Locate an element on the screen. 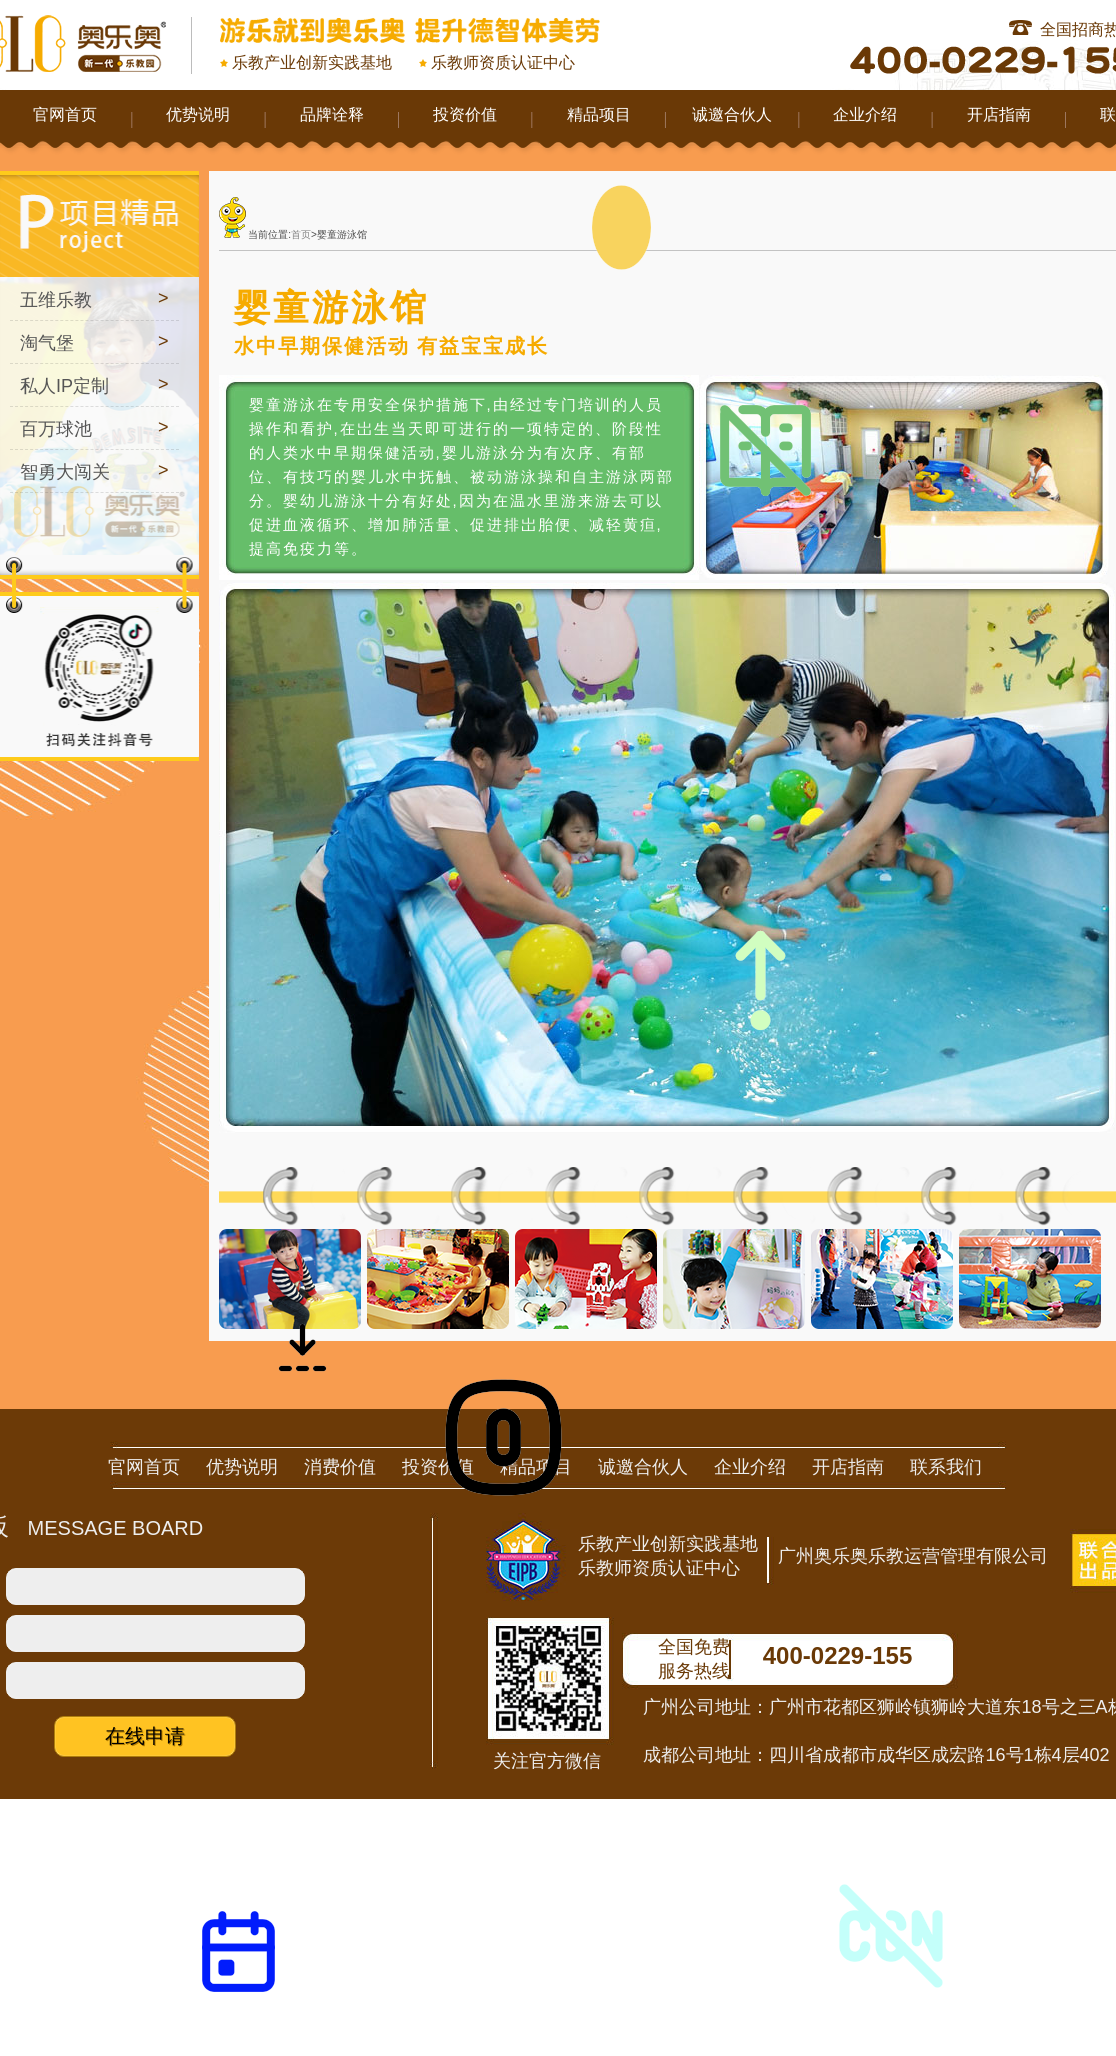  disable vocabulary or dictionary feature is located at coordinates (765, 450).